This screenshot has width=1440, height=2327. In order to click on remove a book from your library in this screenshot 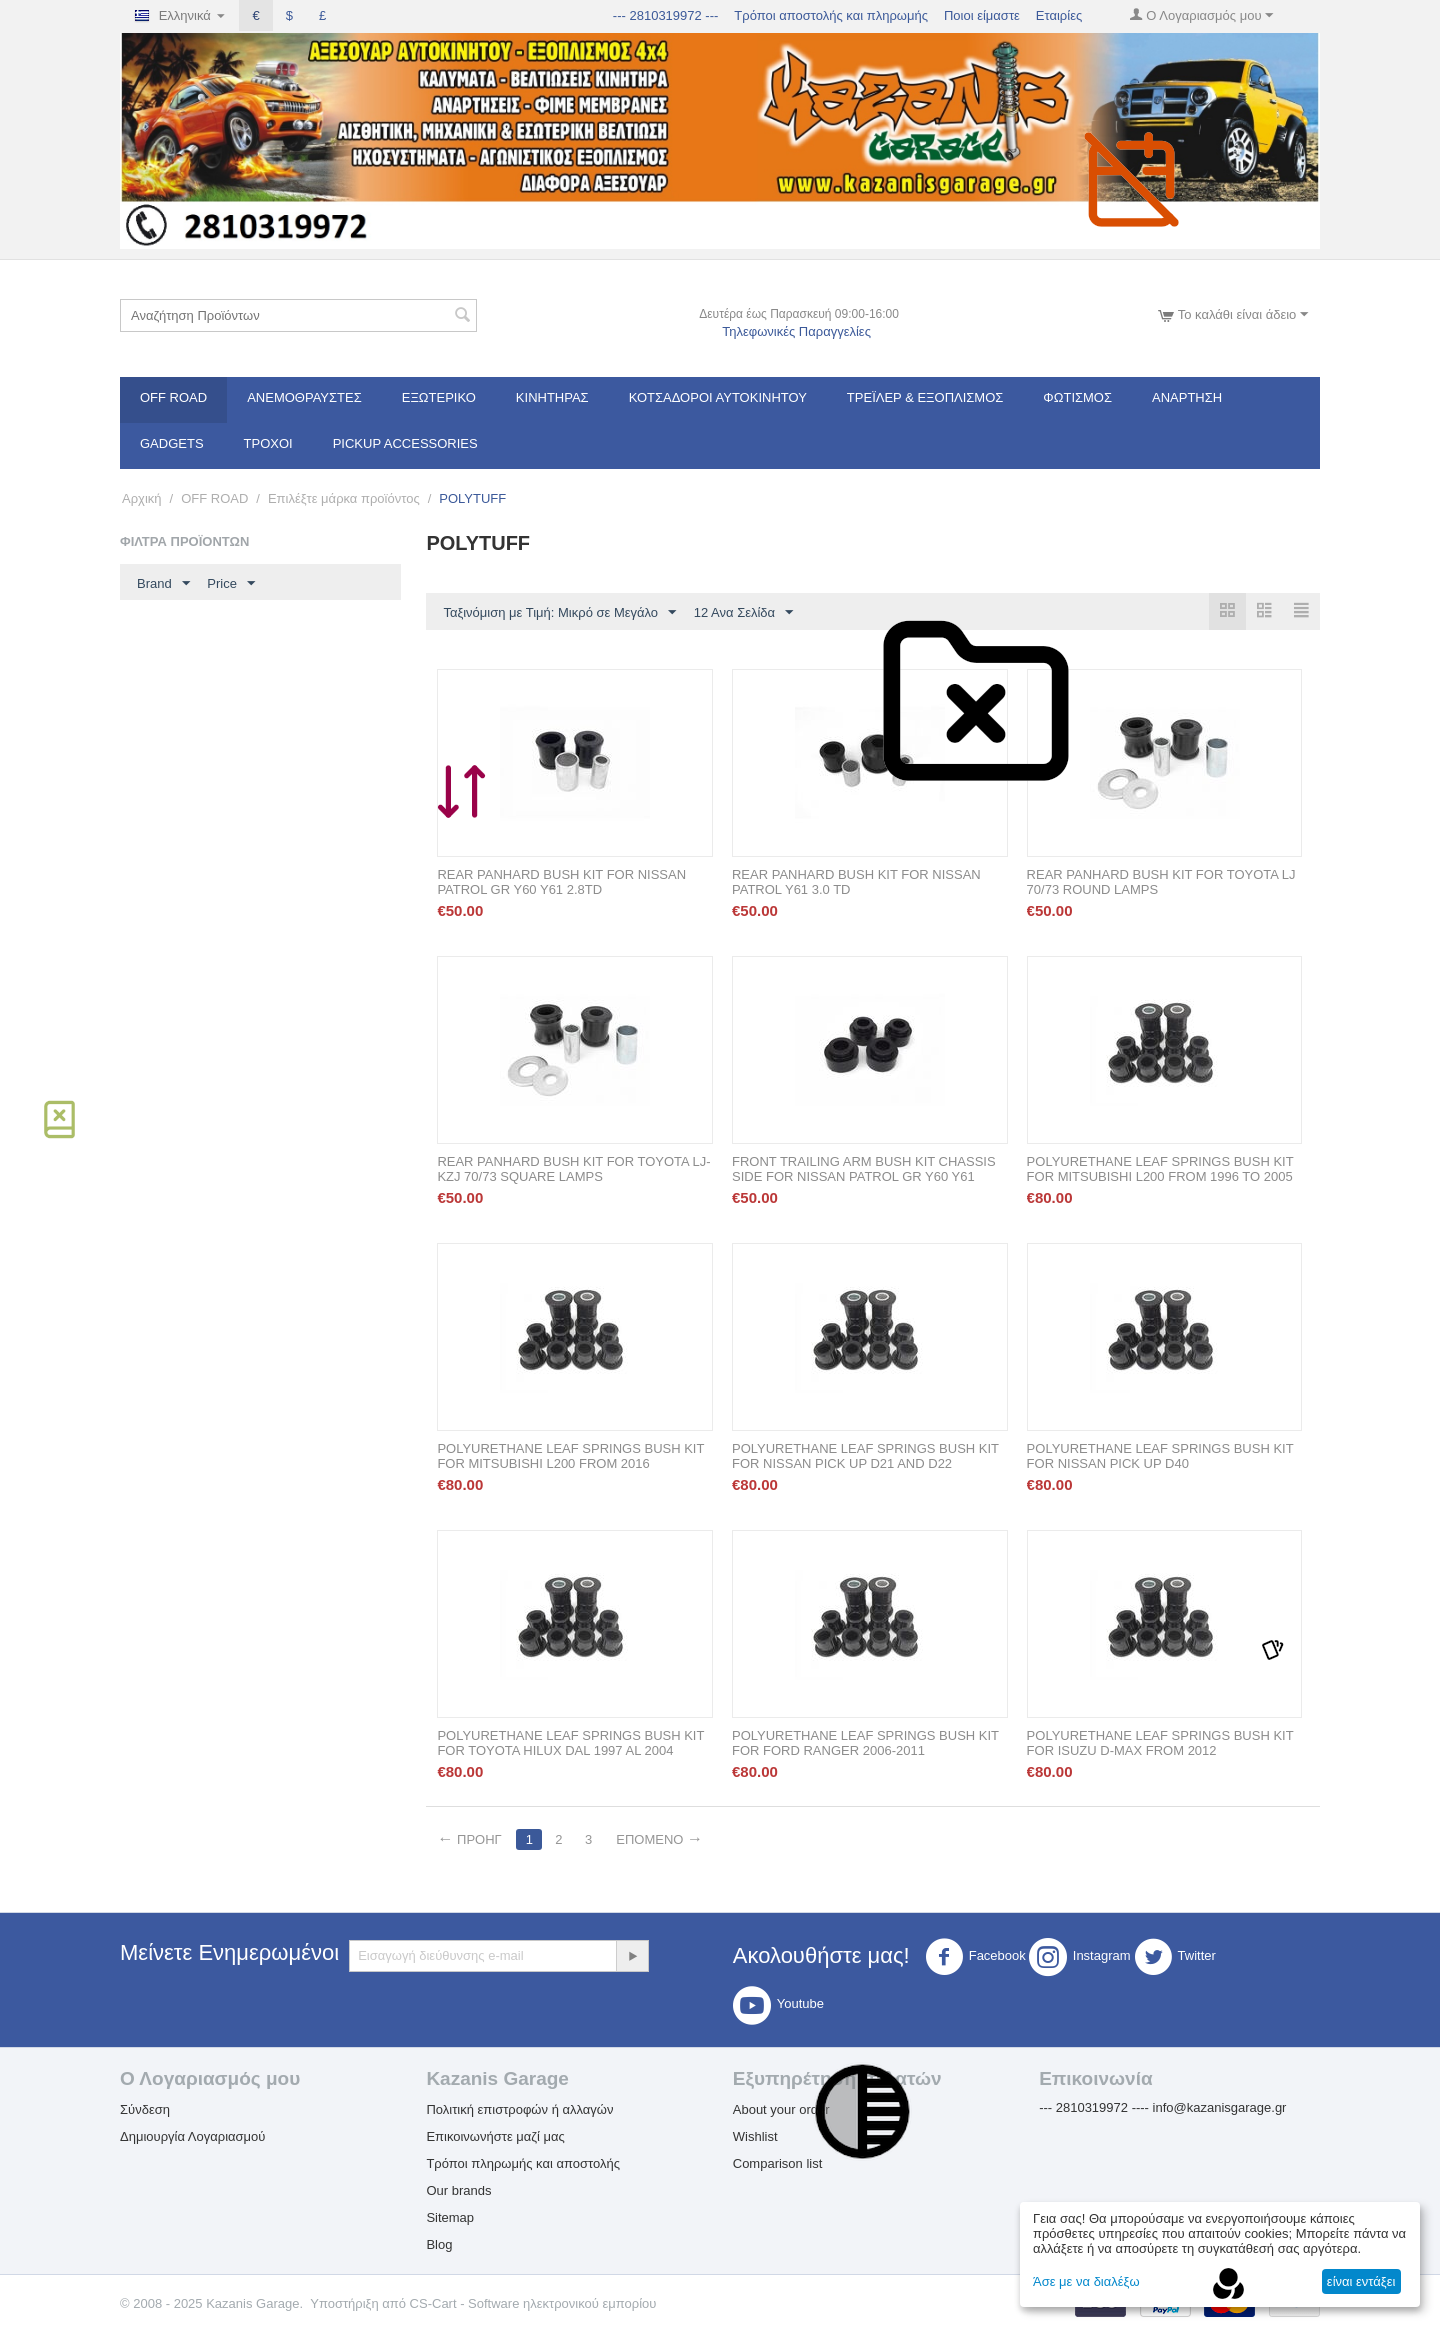, I will do `click(59, 1119)`.